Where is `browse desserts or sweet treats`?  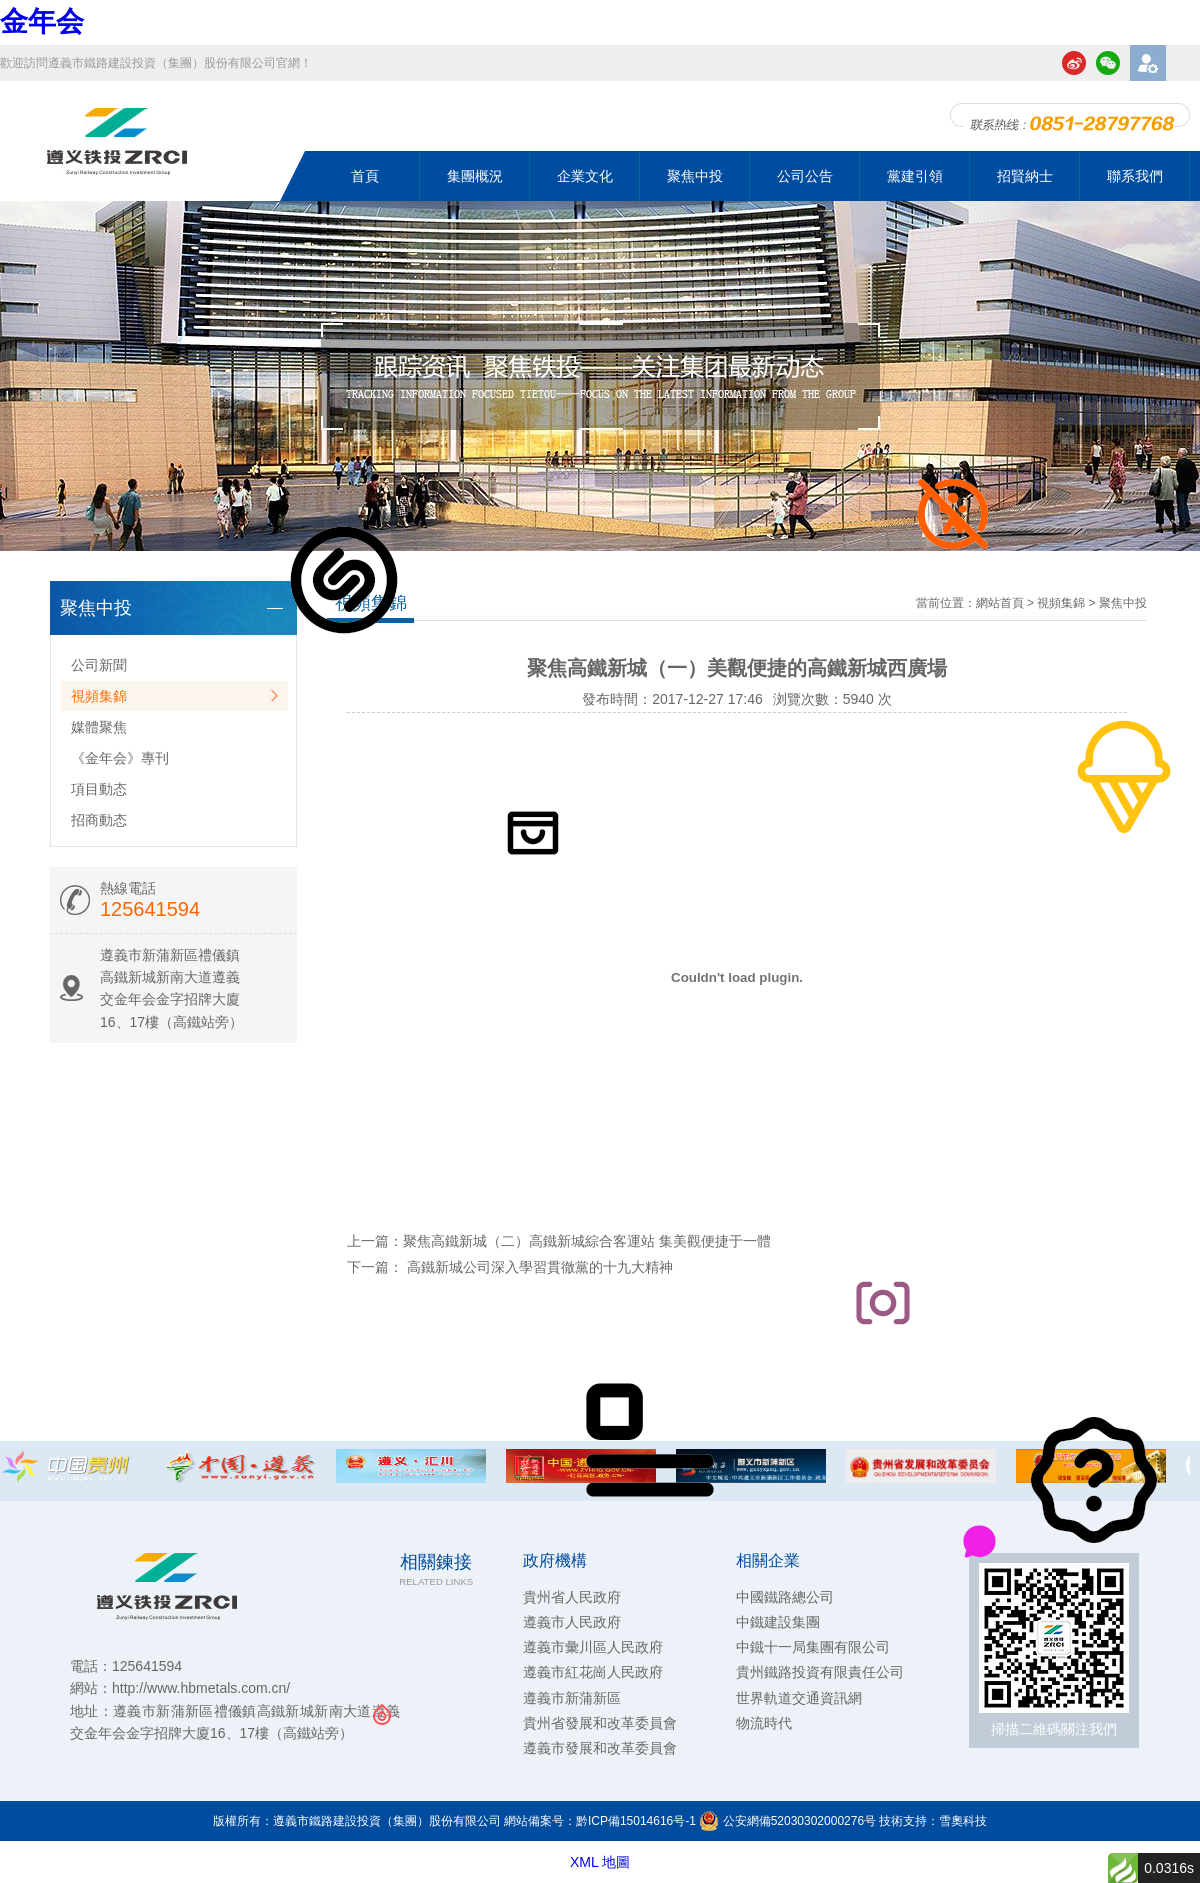 browse desserts or sweet treats is located at coordinates (1124, 775).